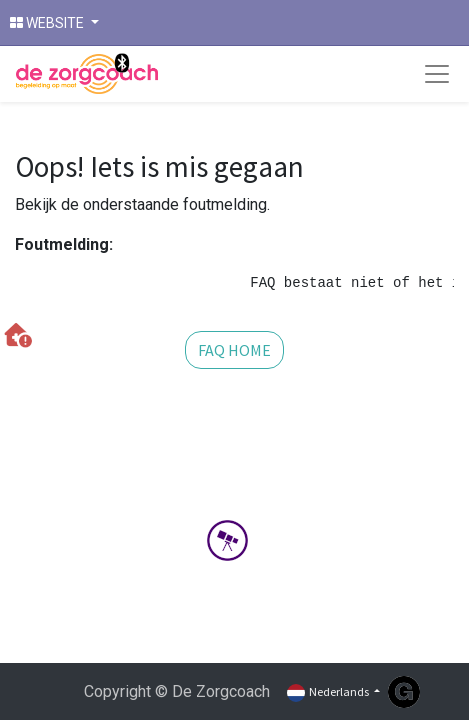  Describe the element at coordinates (404, 692) in the screenshot. I see `link to gumroad store or profile` at that location.